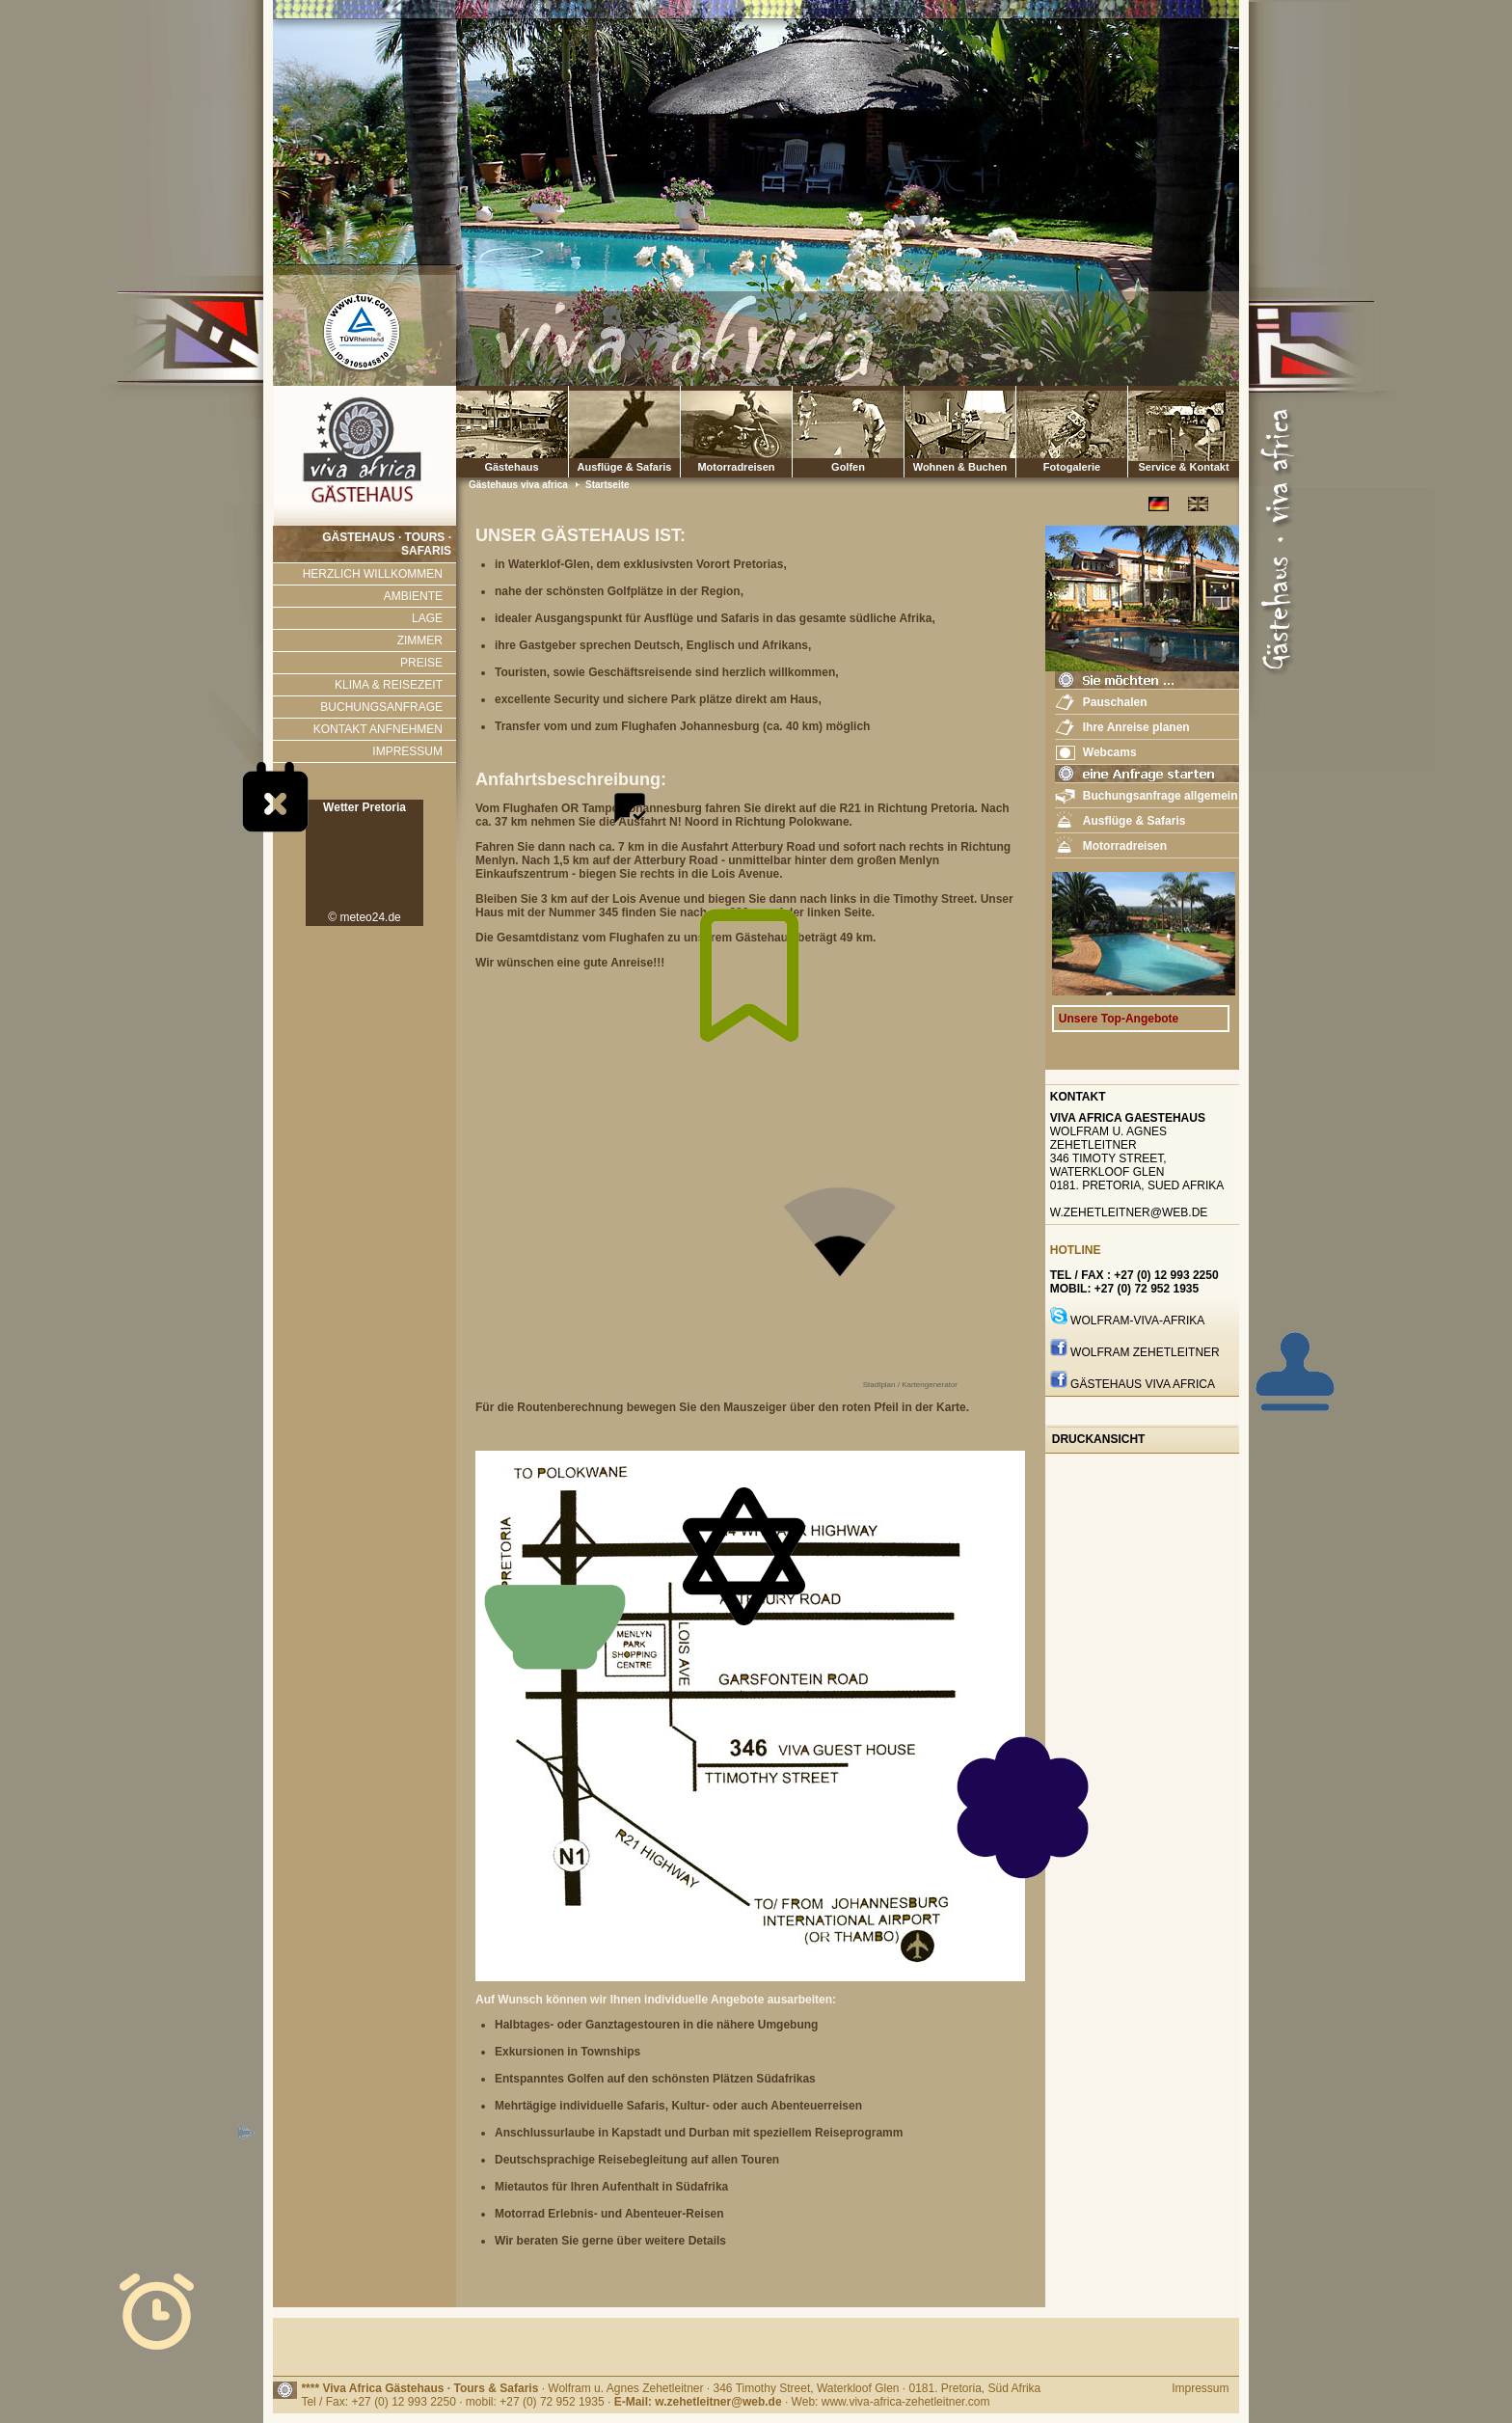 This screenshot has width=1512, height=2423. I want to click on access space or aerospace-related content, so click(247, 2133).